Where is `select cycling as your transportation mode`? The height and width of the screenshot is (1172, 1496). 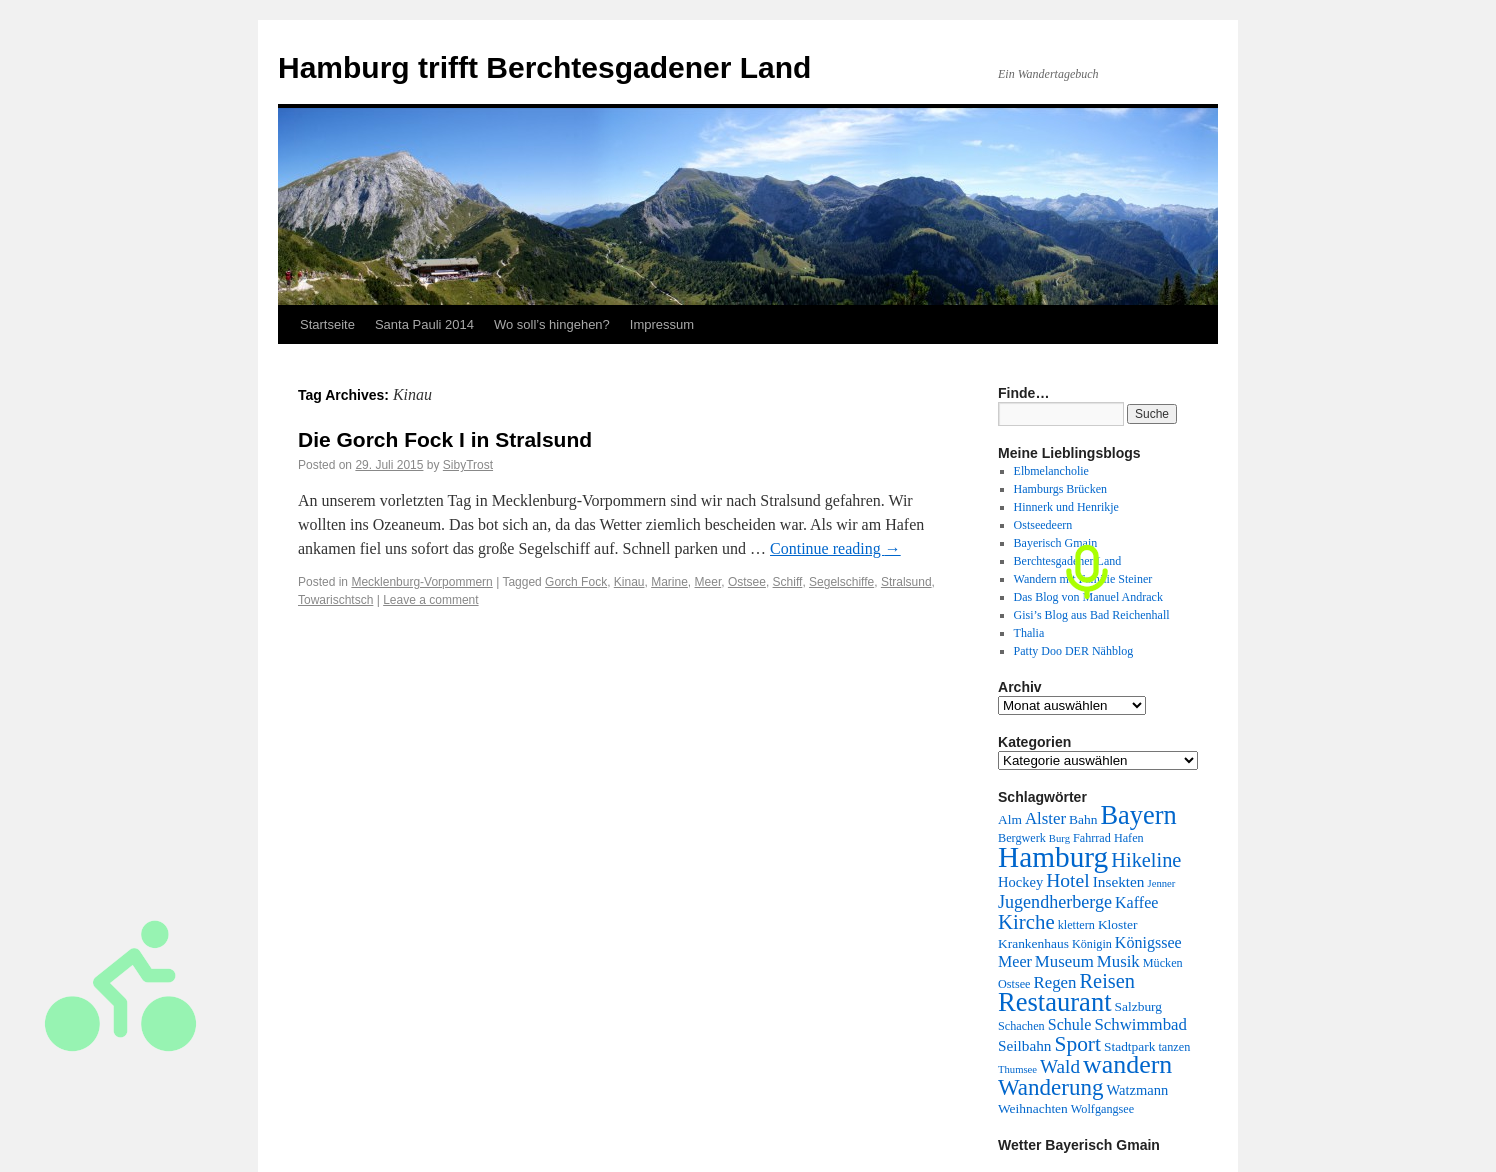 select cycling as your transportation mode is located at coordinates (120, 982).